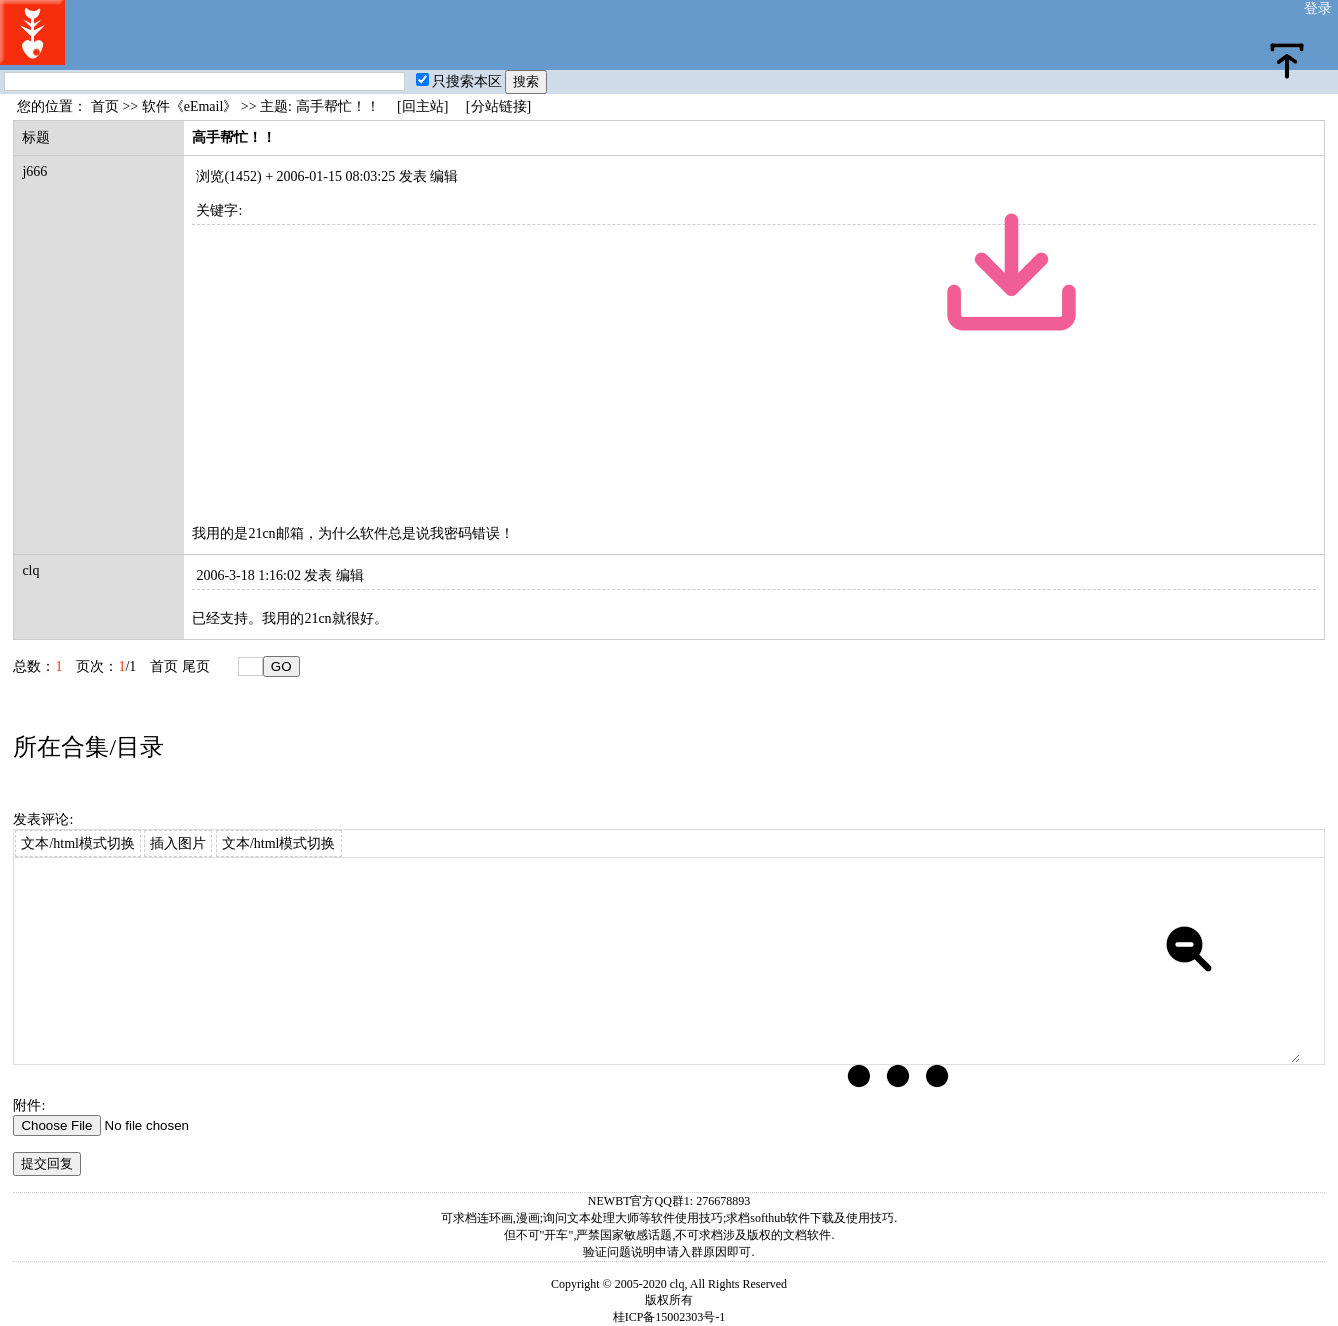 This screenshot has height=1326, width=1338. What do you see at coordinates (1011, 275) in the screenshot?
I see `download a file or document` at bounding box center [1011, 275].